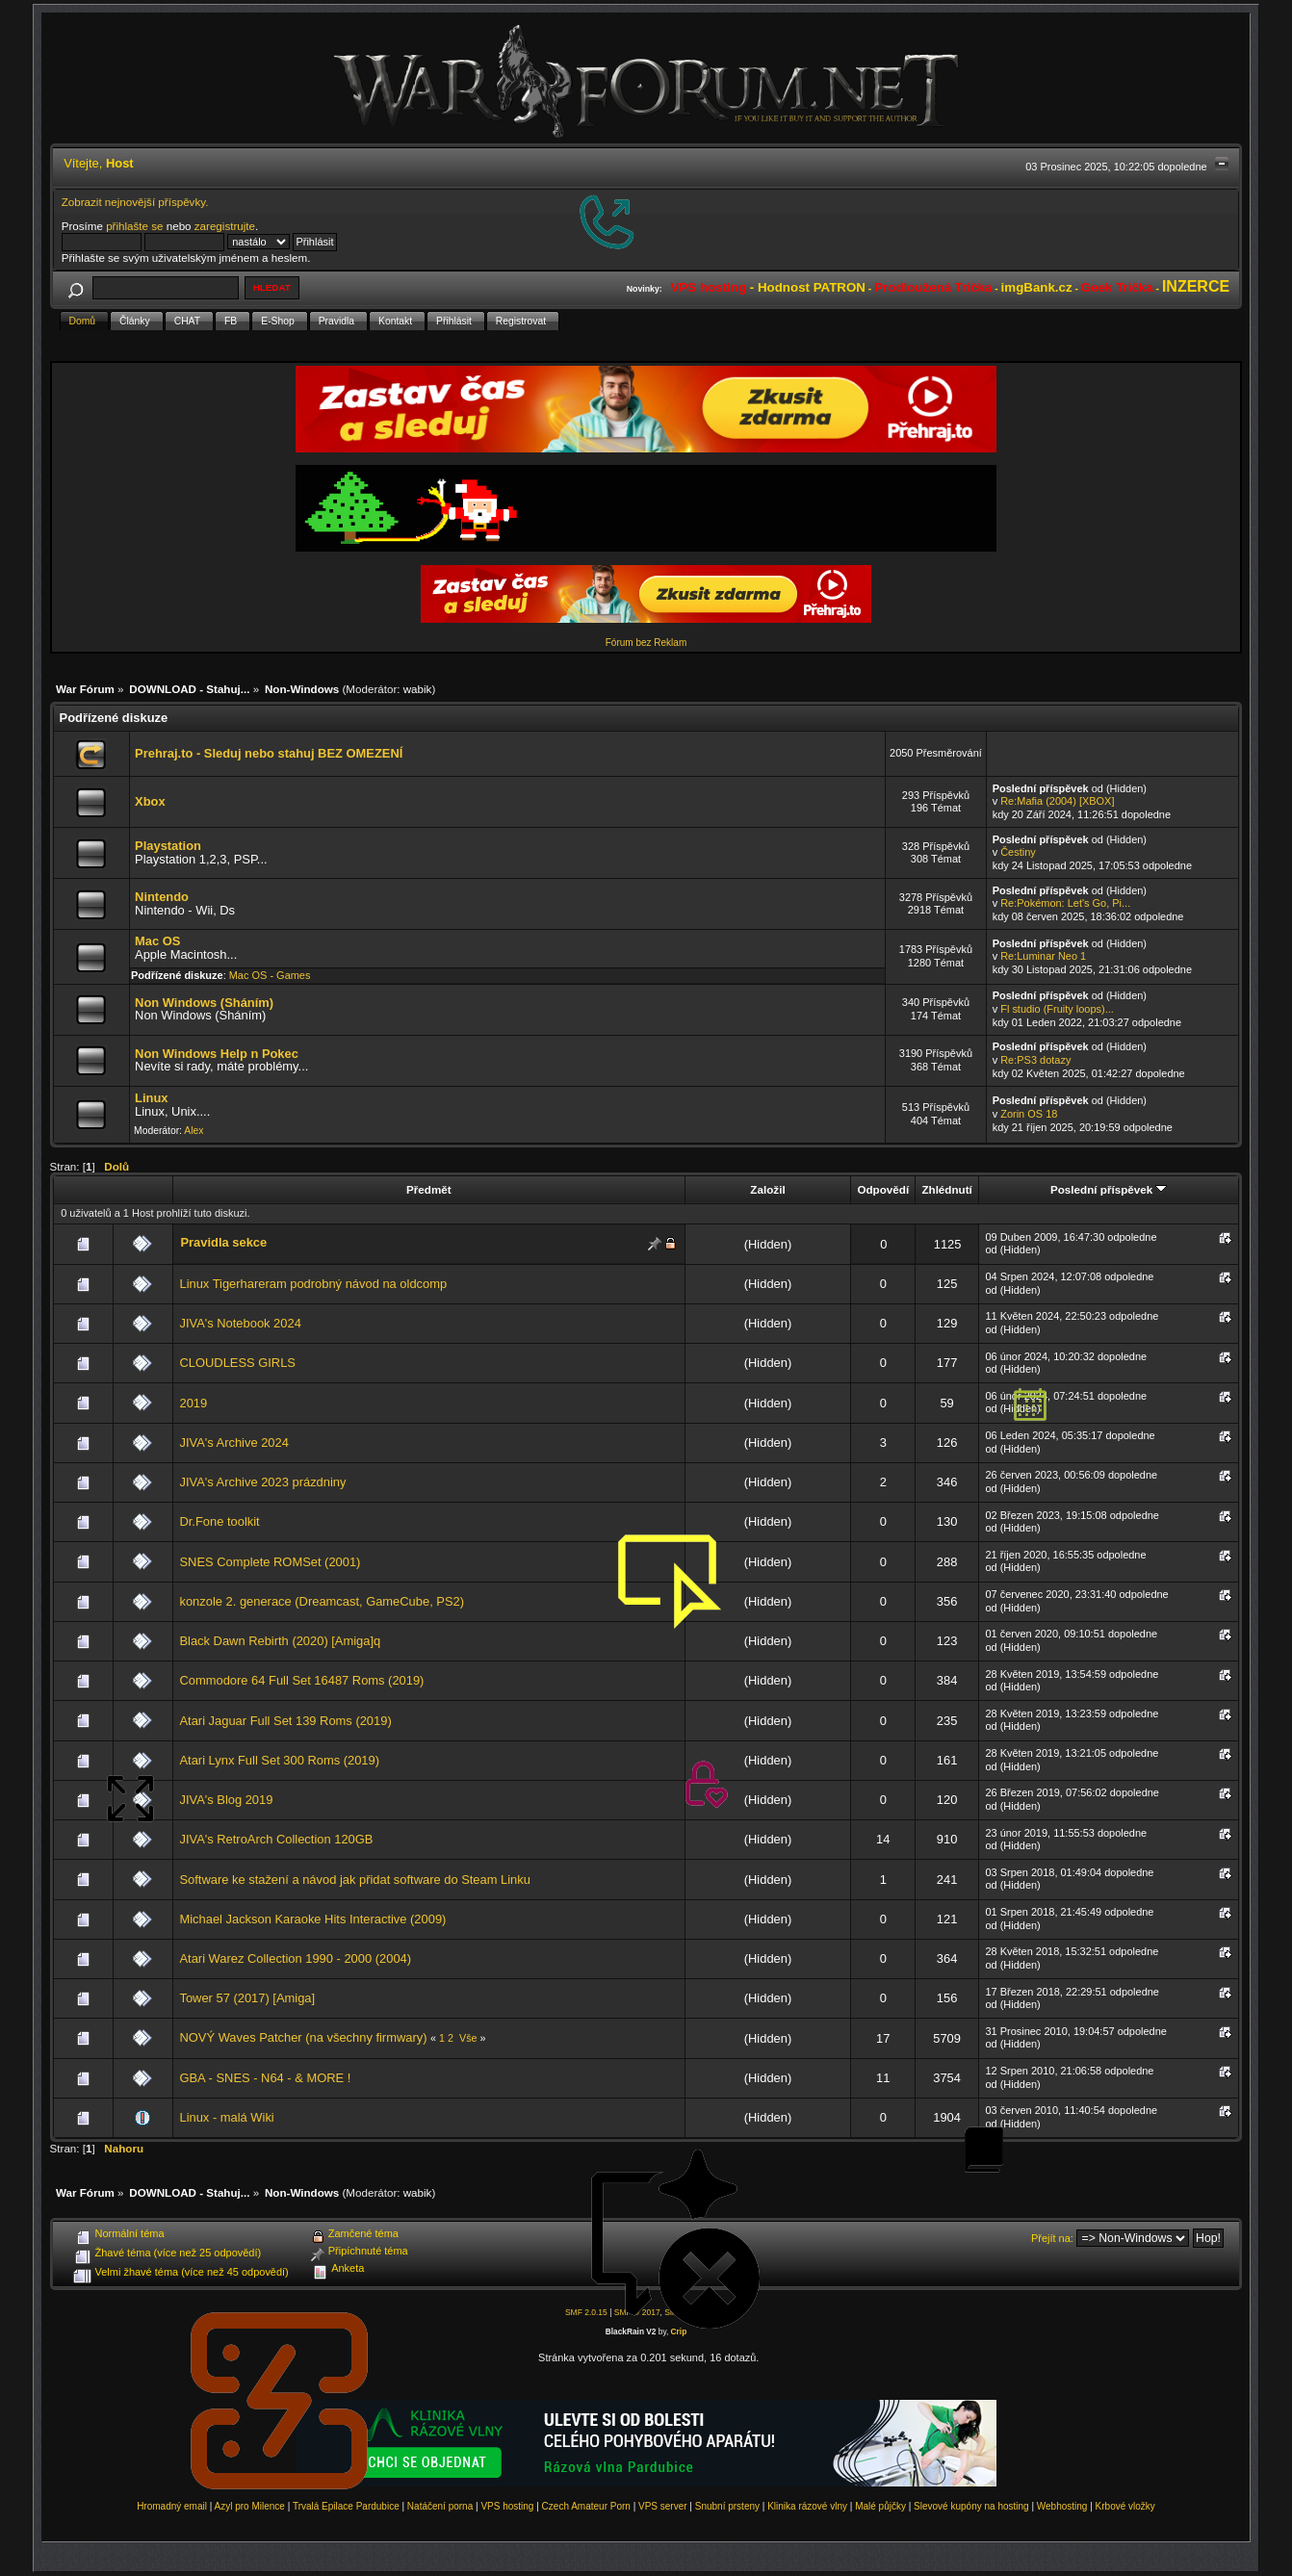 The image size is (1292, 2576). Describe the element at coordinates (607, 220) in the screenshot. I see `indicates an outgoing call` at that location.